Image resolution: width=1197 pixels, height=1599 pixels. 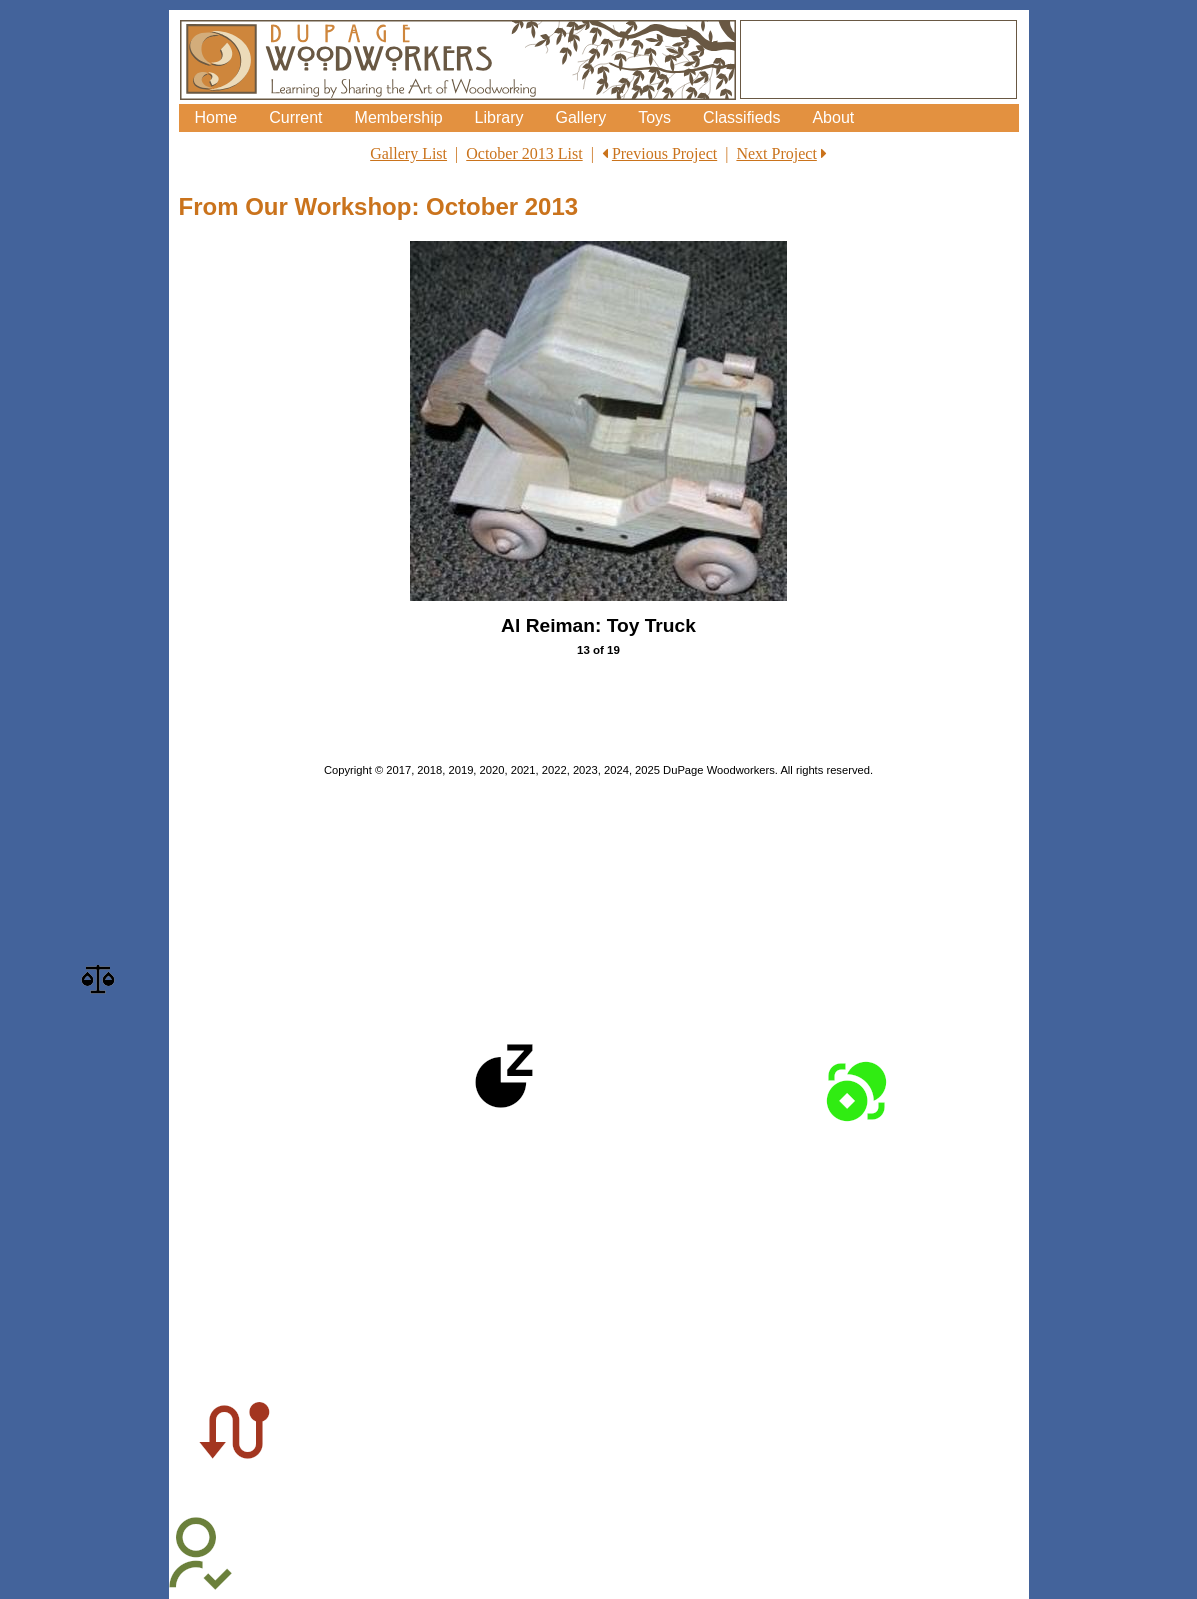 What do you see at coordinates (236, 1432) in the screenshot?
I see `view directions or navigation route` at bounding box center [236, 1432].